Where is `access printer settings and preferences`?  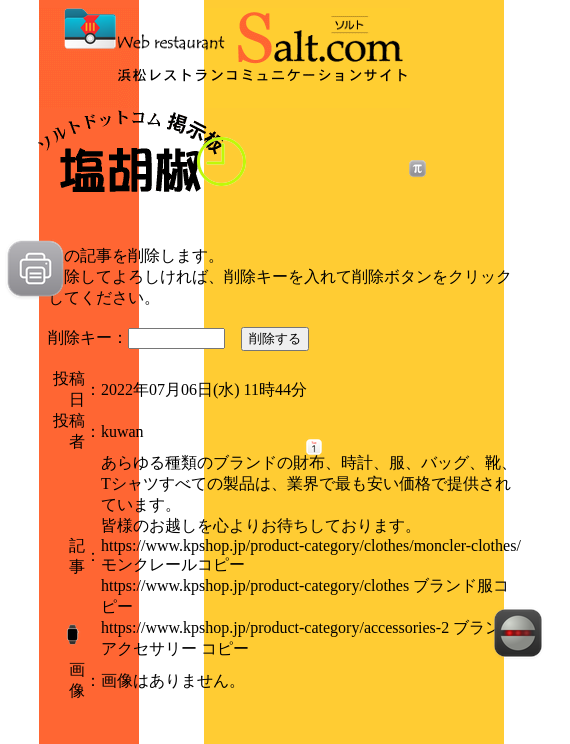
access printer settings and preferences is located at coordinates (35, 269).